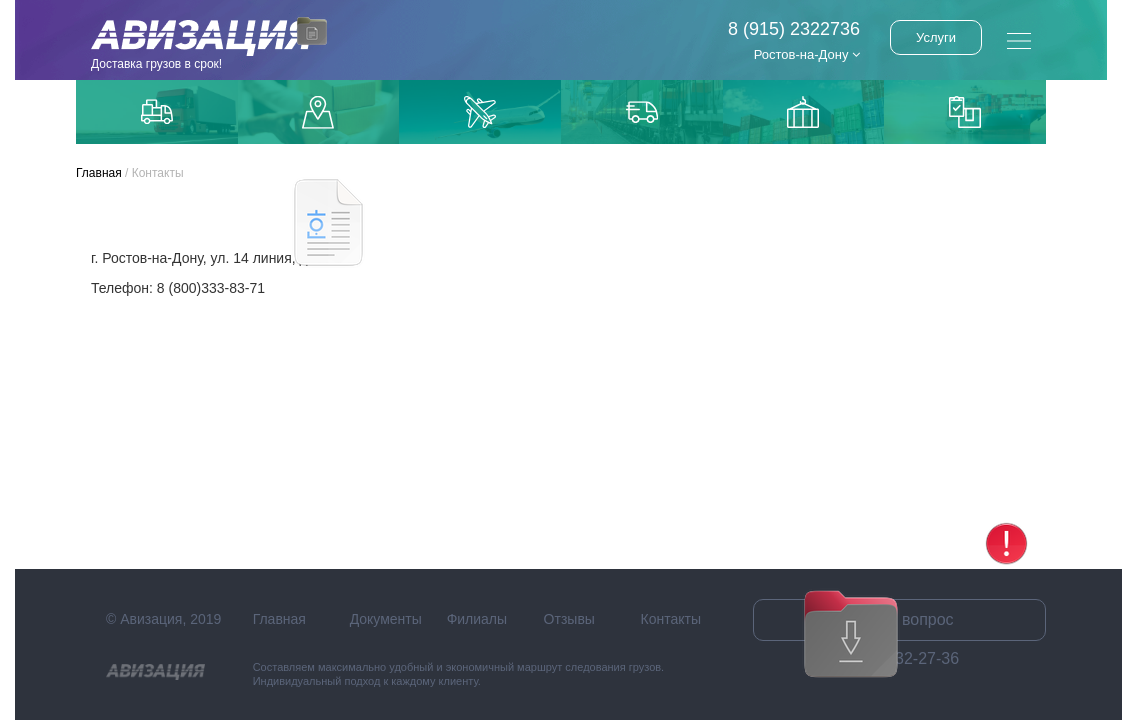  Describe the element at coordinates (1006, 543) in the screenshot. I see `indicates a warning or caution in a dialog` at that location.